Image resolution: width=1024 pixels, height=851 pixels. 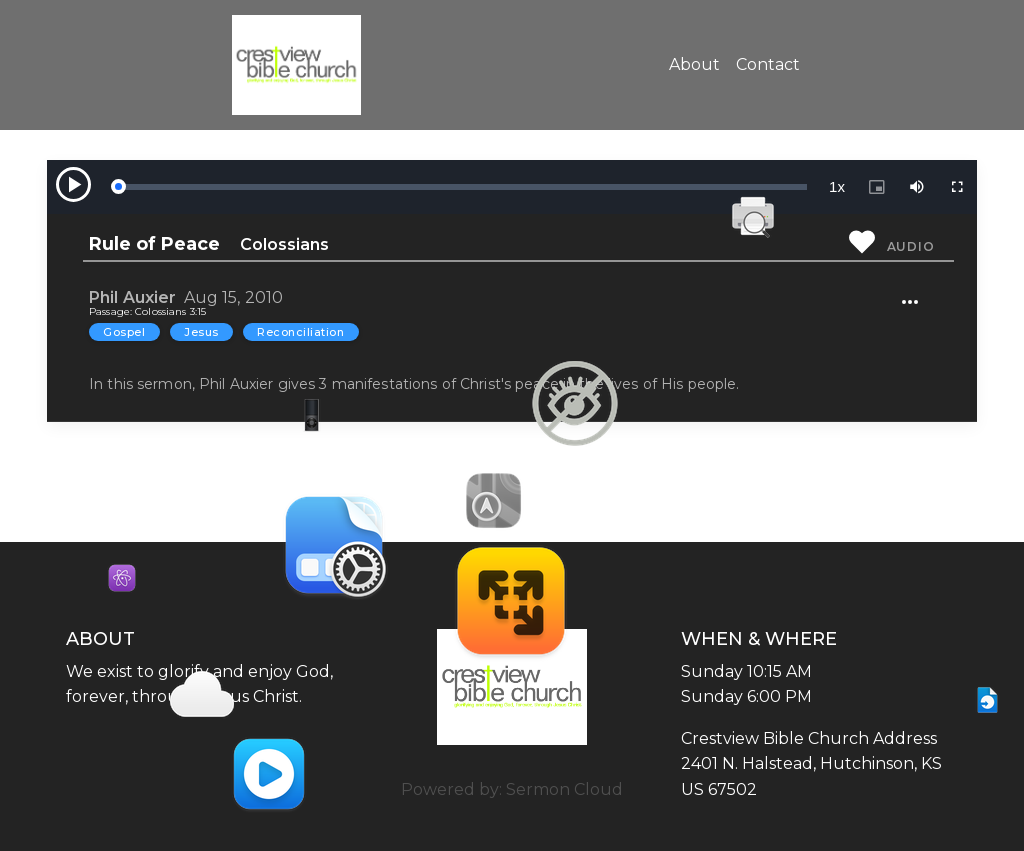 I want to click on indicates private browsing mode is active, so click(x=575, y=404).